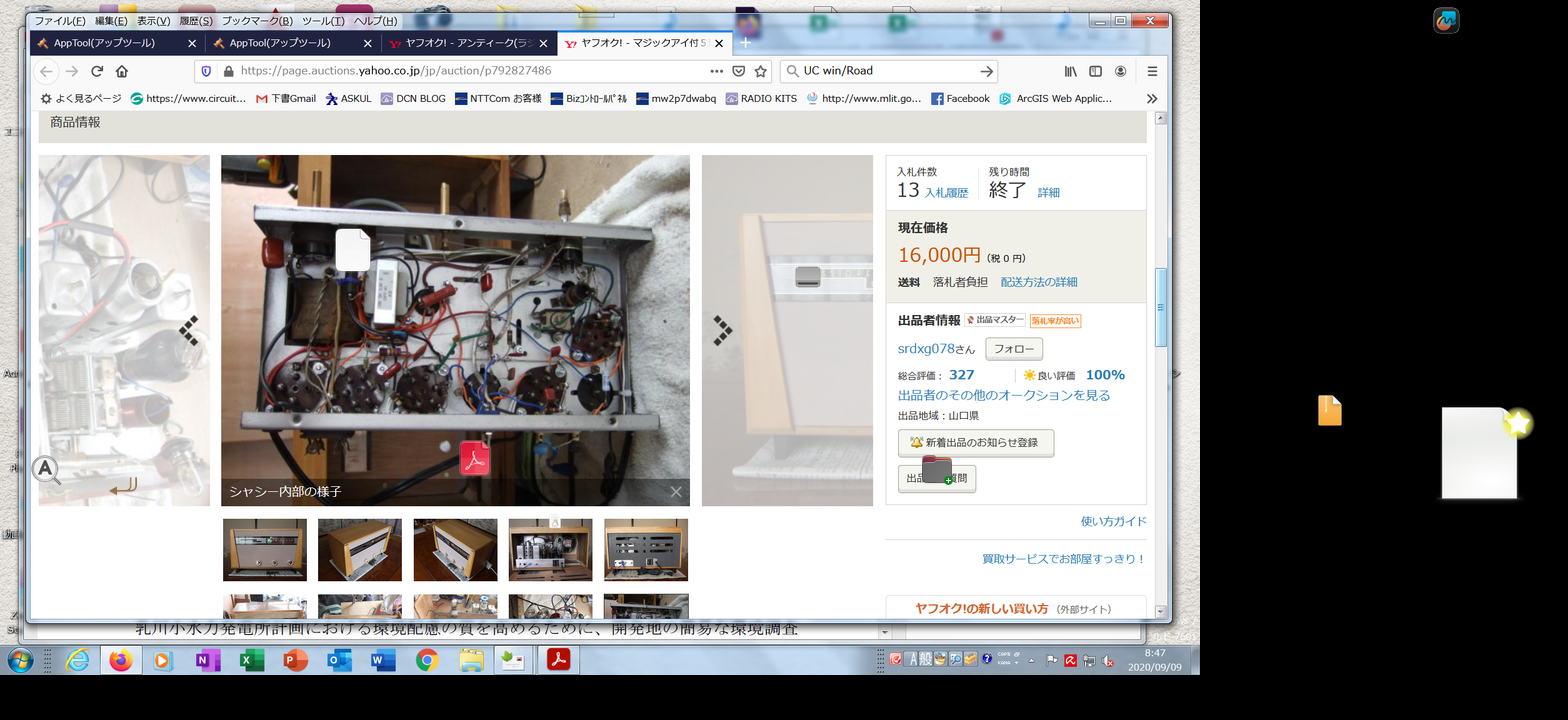 The image size is (1568, 720). I want to click on a compressed zip file, so click(1330, 411).